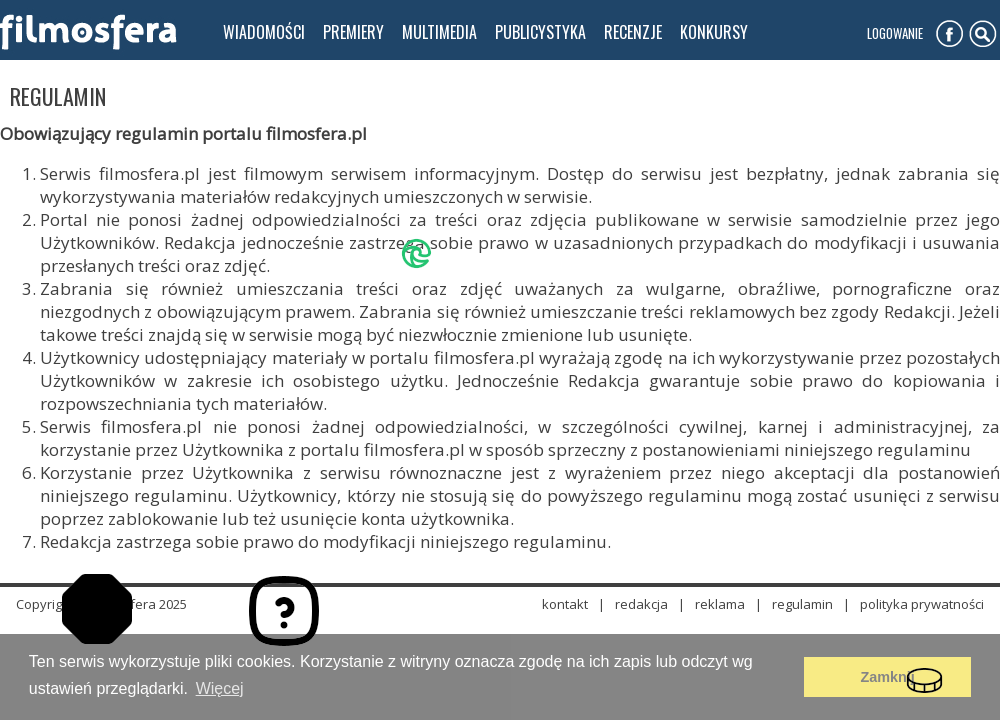  I want to click on open microsoft edge browser, so click(416, 253).